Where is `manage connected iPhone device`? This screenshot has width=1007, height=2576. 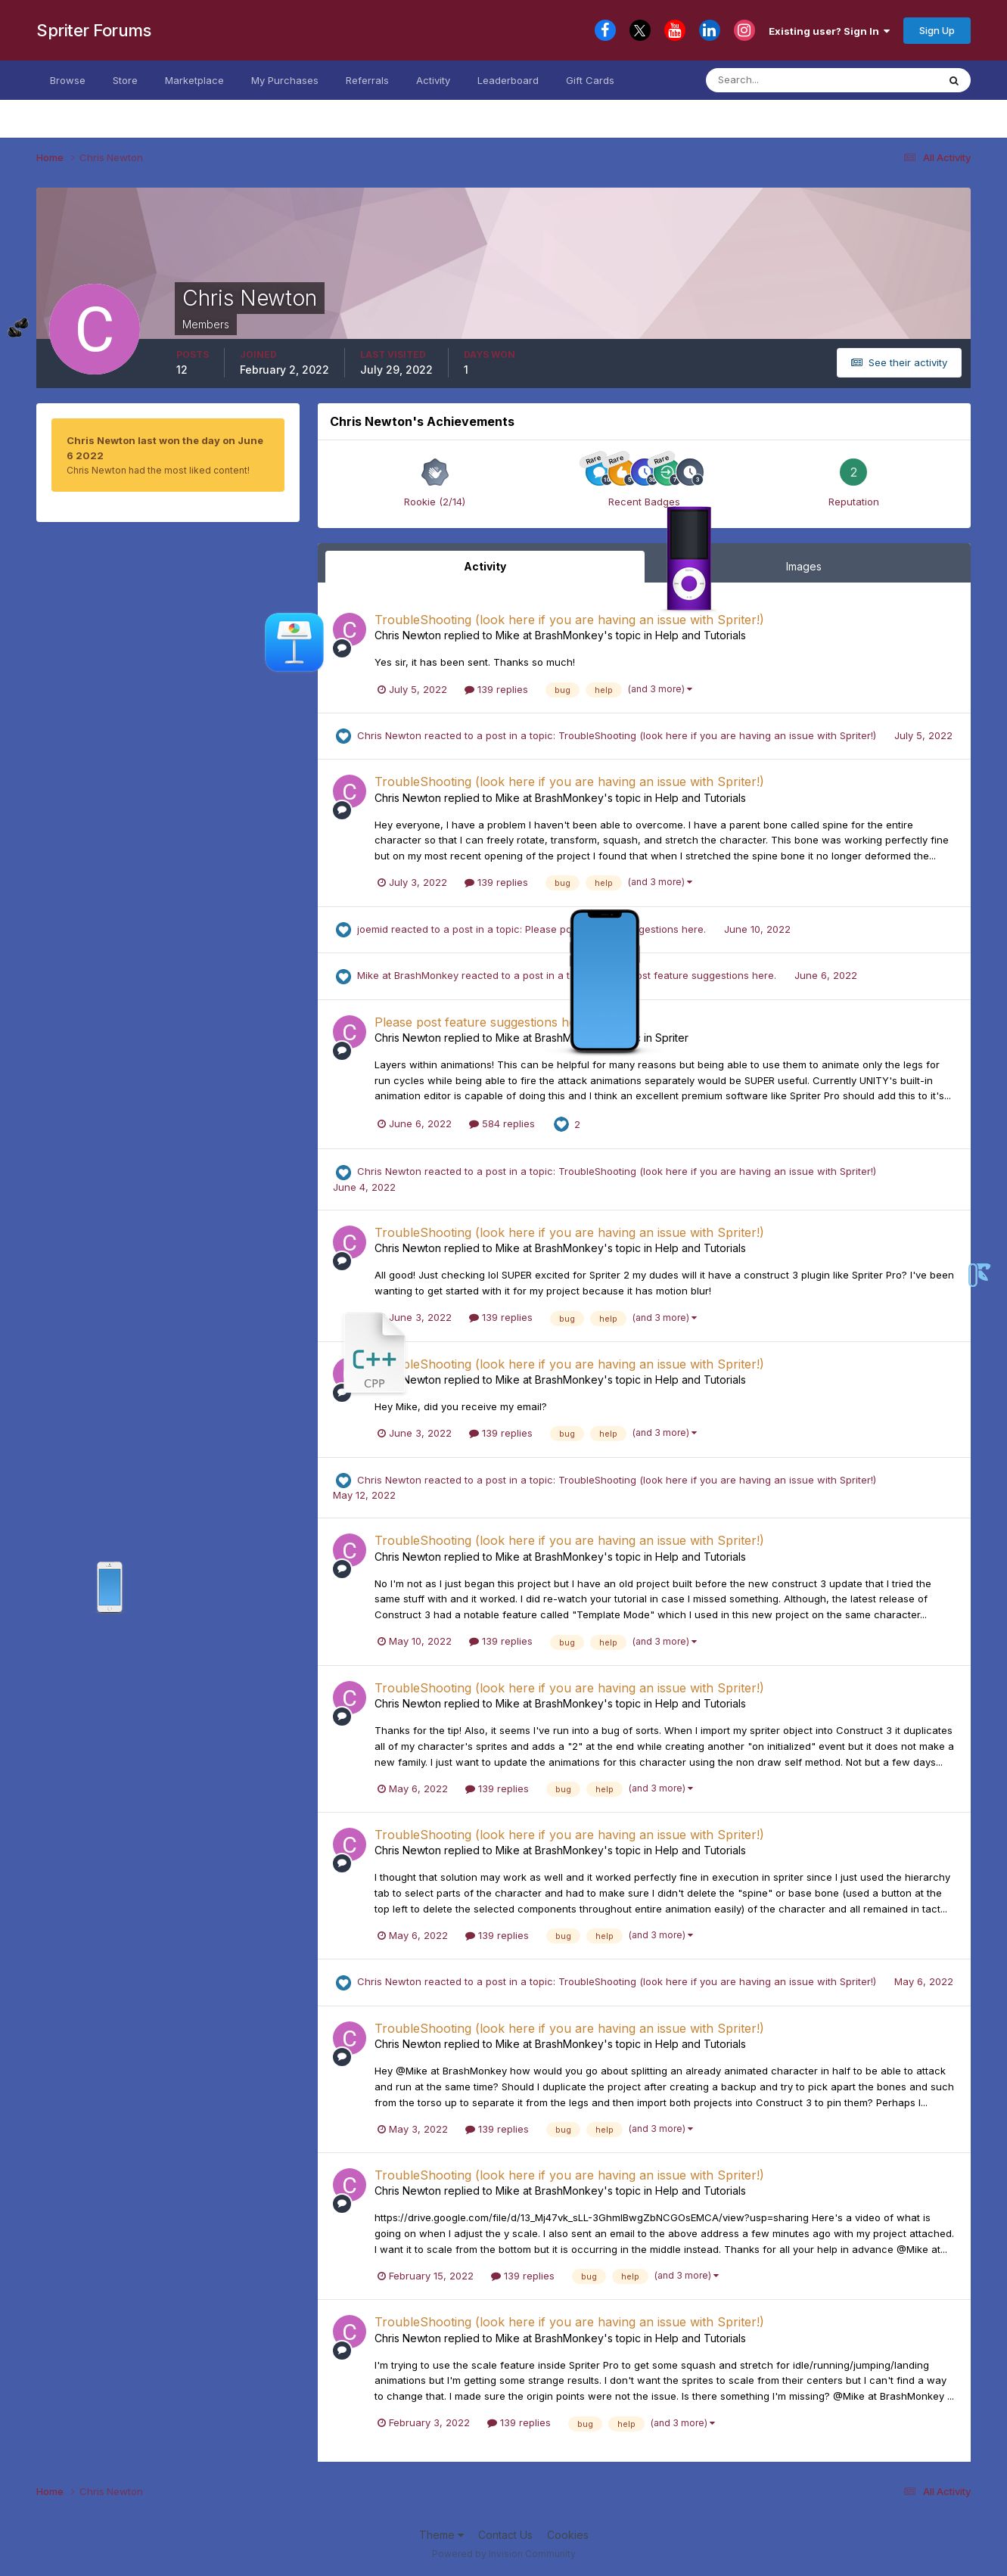
manage connected iPhone device is located at coordinates (605, 983).